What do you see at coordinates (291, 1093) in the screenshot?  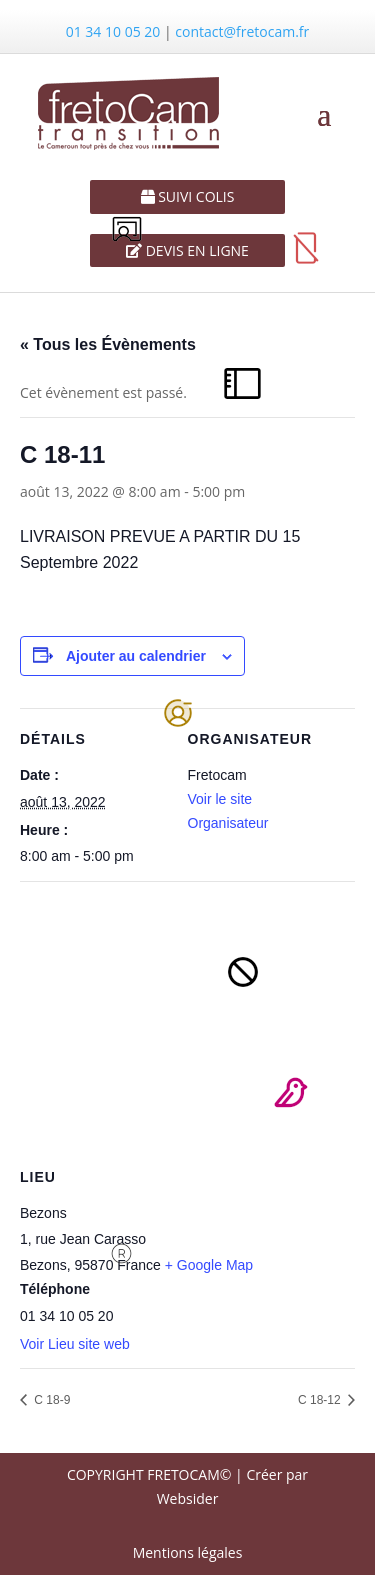 I see `access twitter or social media sharing` at bounding box center [291, 1093].